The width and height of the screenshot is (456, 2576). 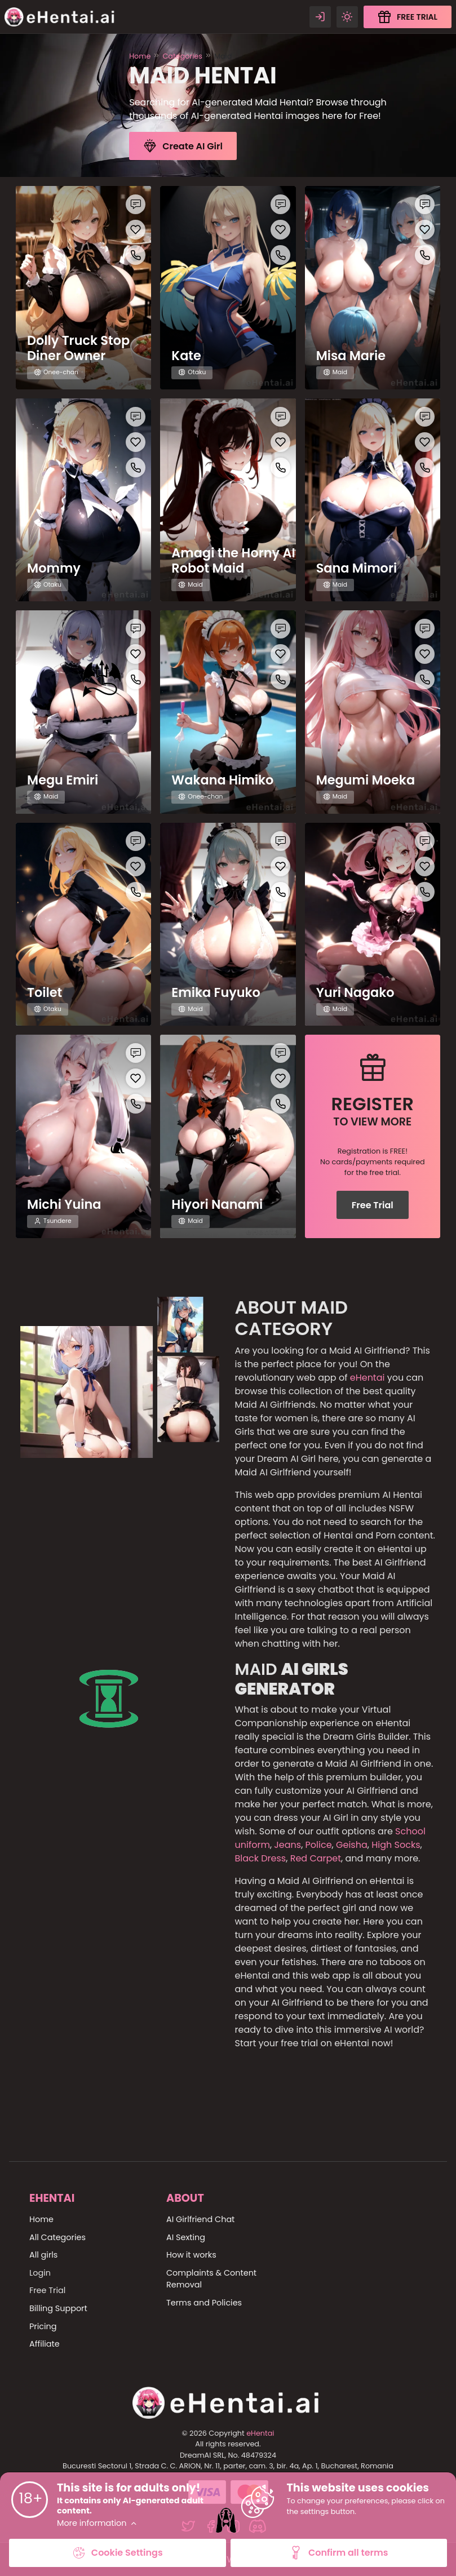 I want to click on select basset hound as your pet avatar, so click(x=226, y=2520).